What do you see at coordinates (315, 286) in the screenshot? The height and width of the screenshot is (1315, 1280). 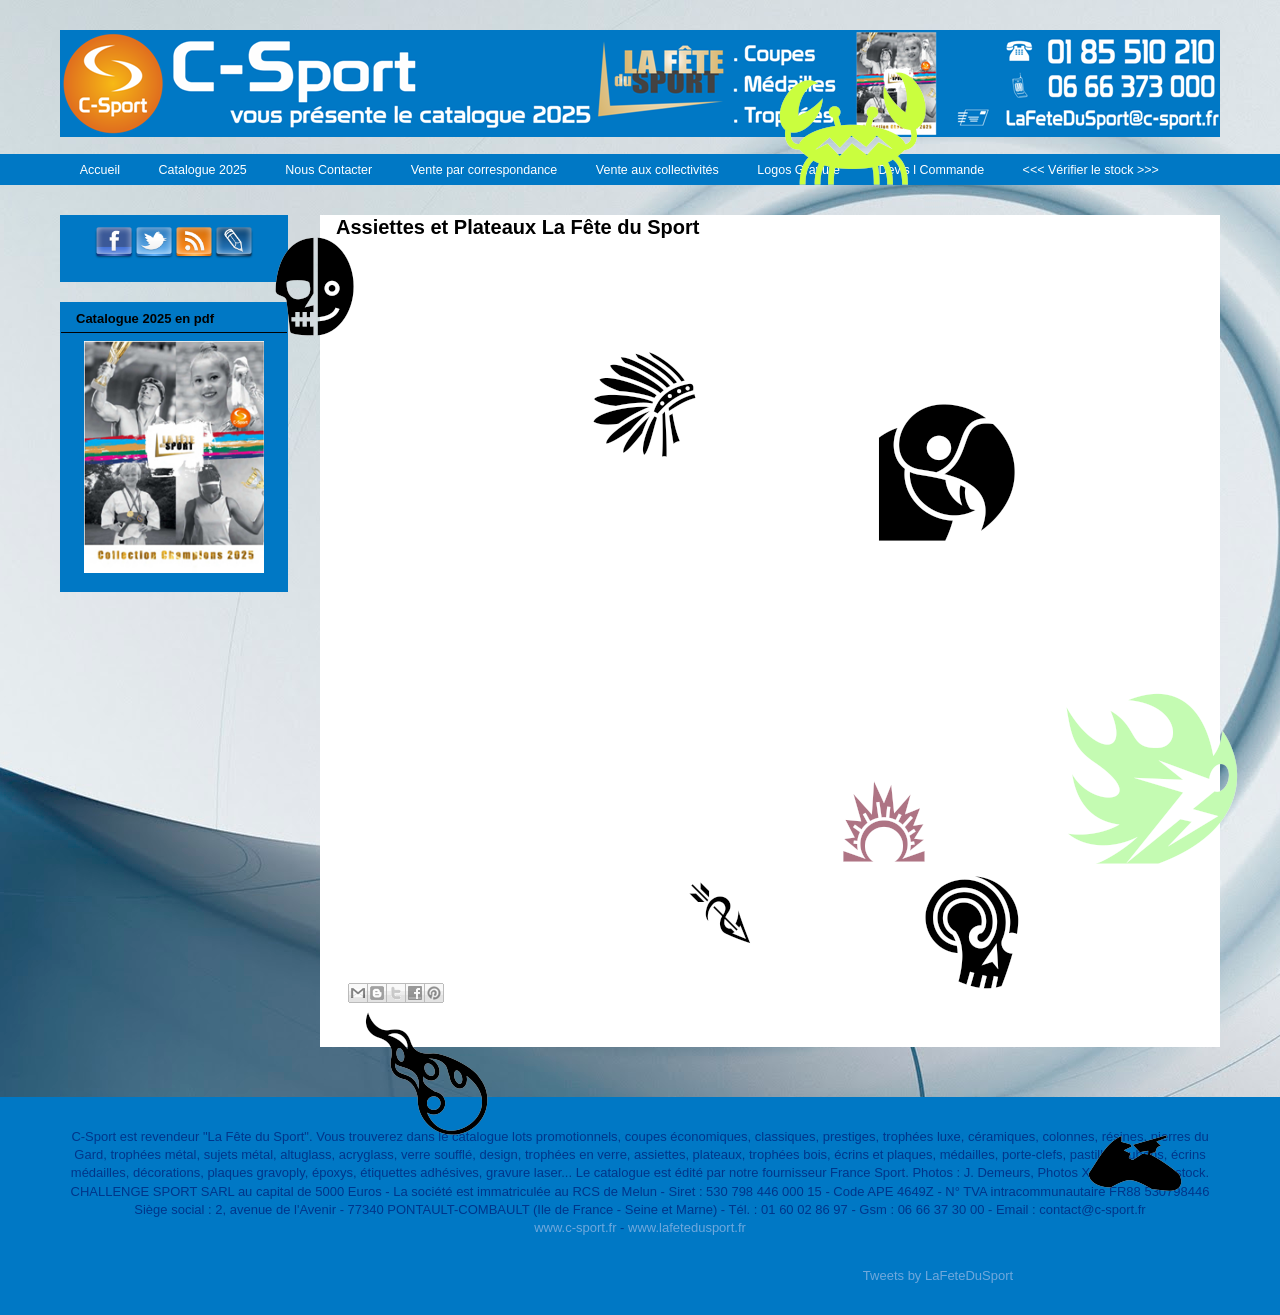 I see `indicates a character at critically low health` at bounding box center [315, 286].